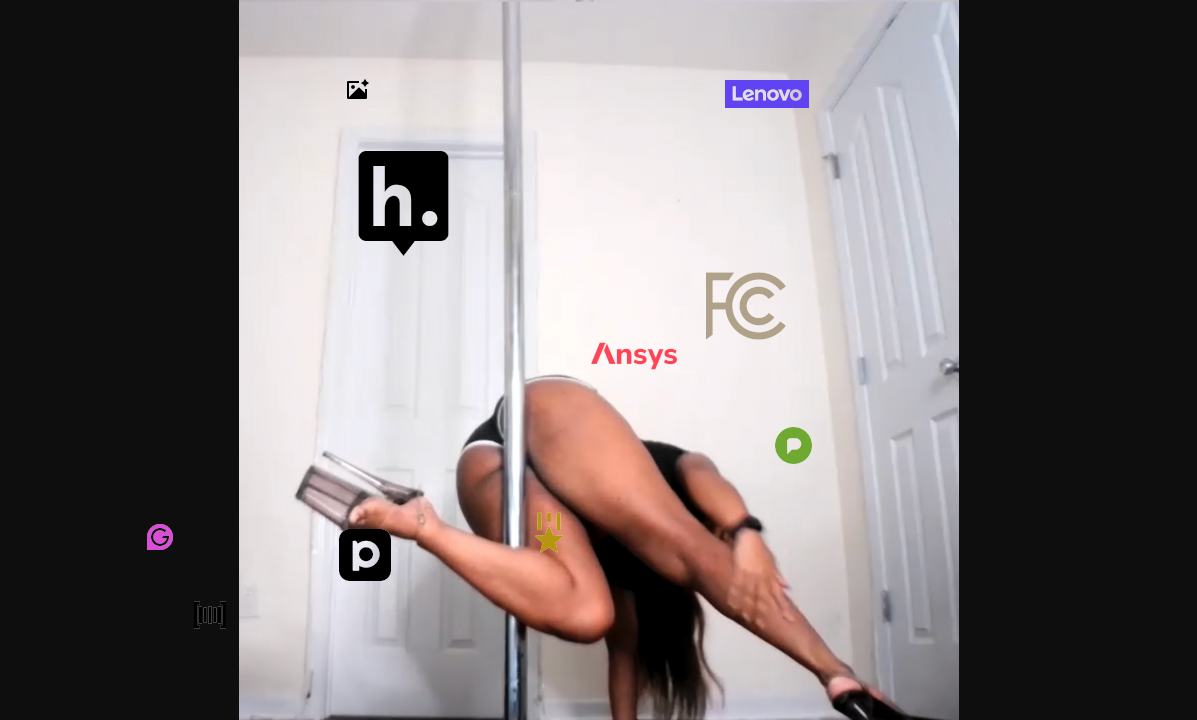  Describe the element at coordinates (634, 356) in the screenshot. I see `ansys engineering simulation software logo` at that location.